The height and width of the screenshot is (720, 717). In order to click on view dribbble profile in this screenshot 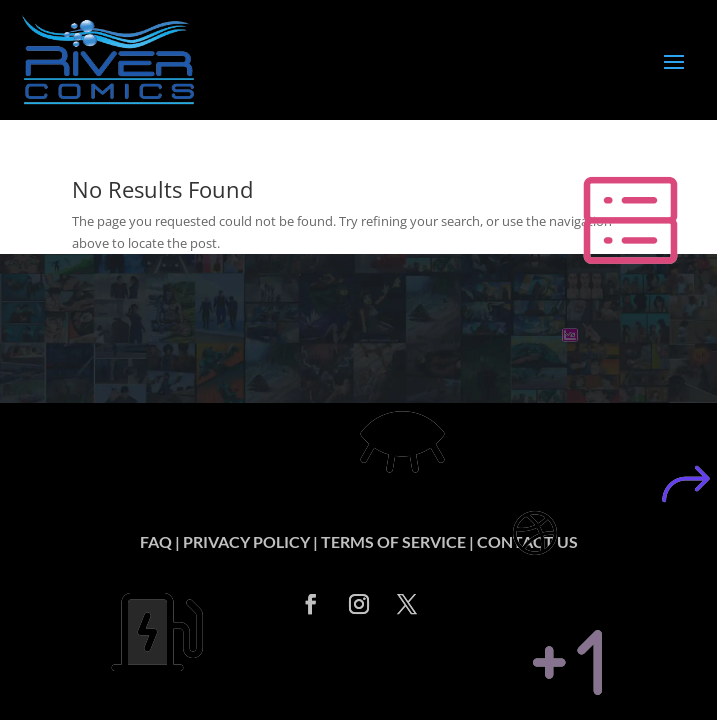, I will do `click(535, 533)`.